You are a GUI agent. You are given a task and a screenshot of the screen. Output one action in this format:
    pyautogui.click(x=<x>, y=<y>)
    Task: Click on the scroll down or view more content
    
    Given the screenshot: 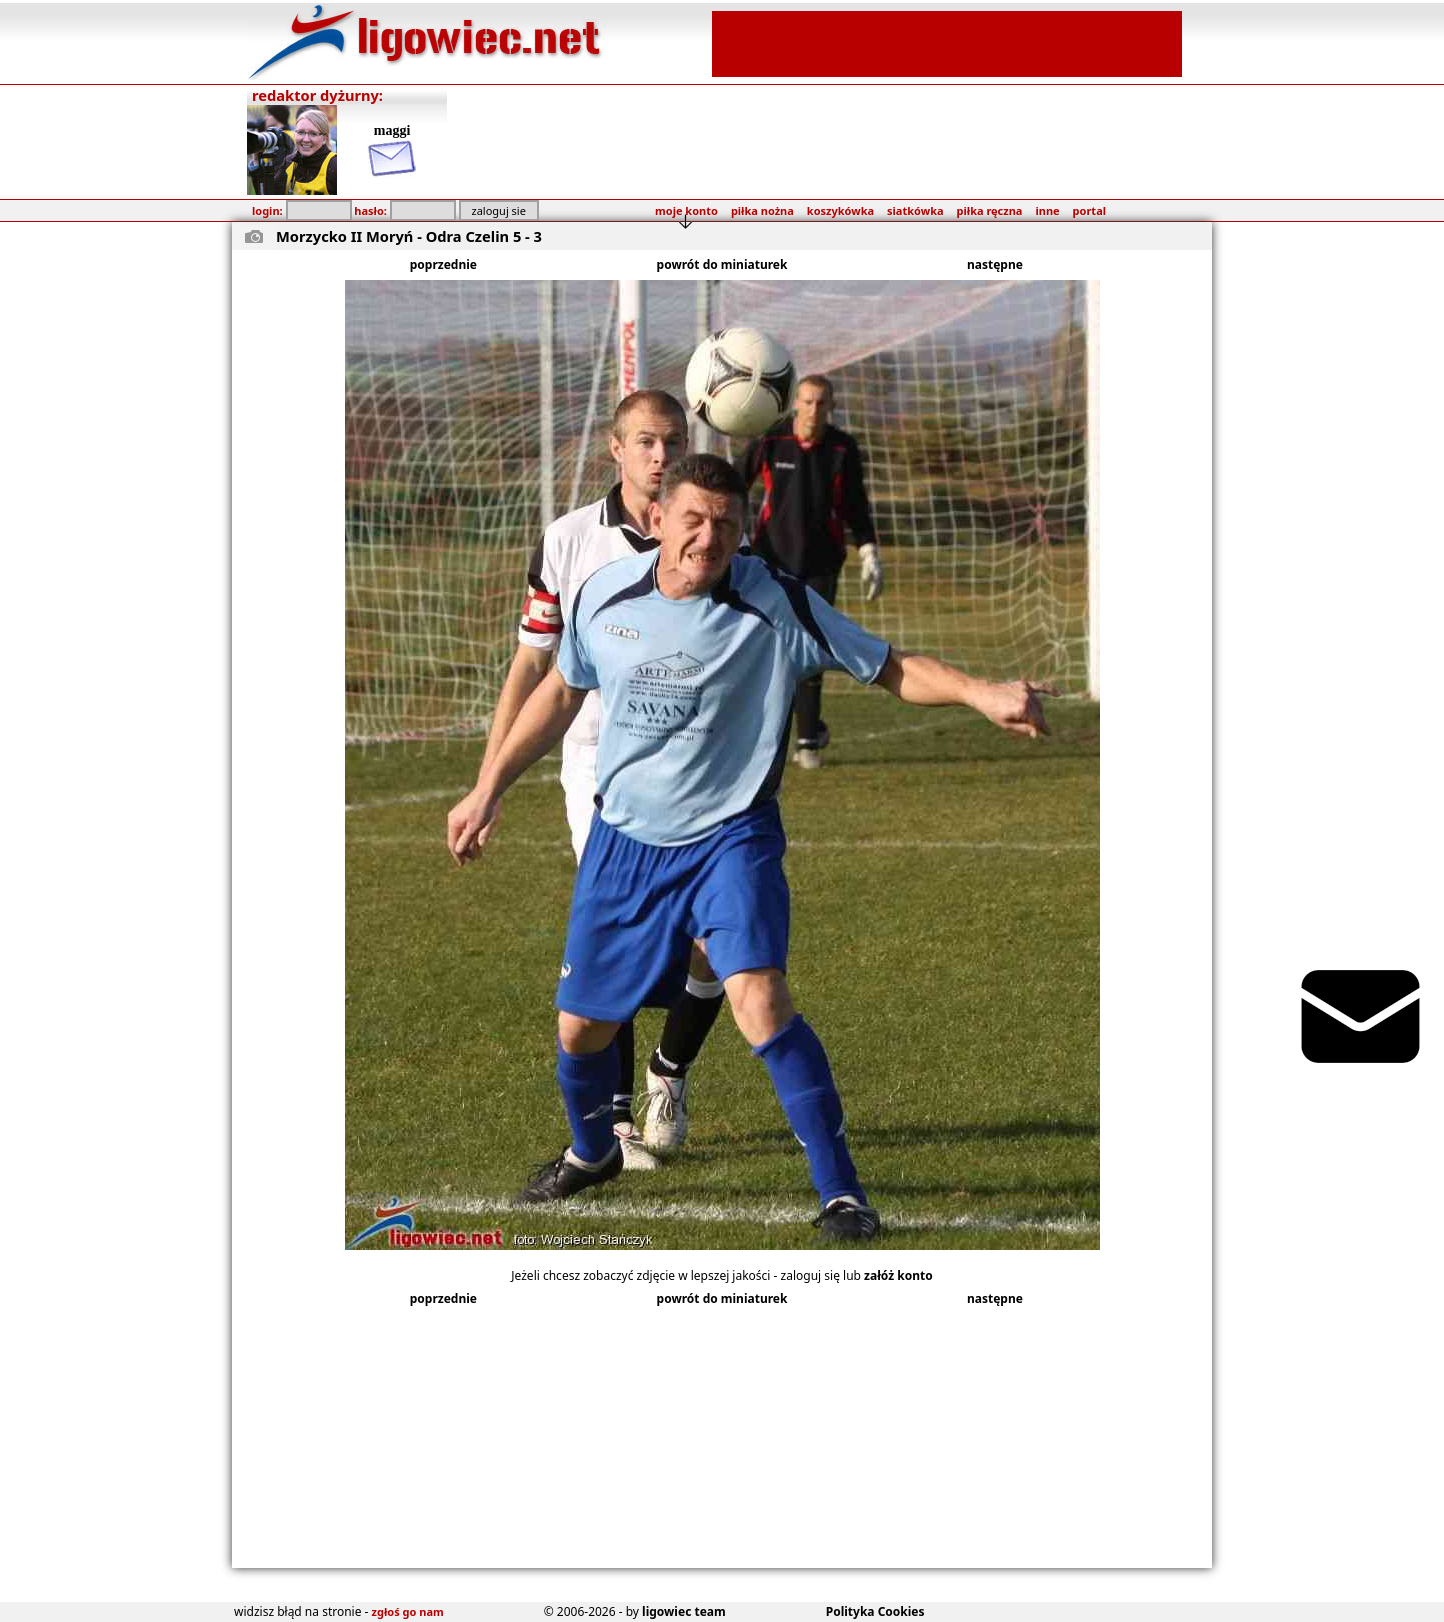 What is the action you would take?
    pyautogui.click(x=685, y=221)
    